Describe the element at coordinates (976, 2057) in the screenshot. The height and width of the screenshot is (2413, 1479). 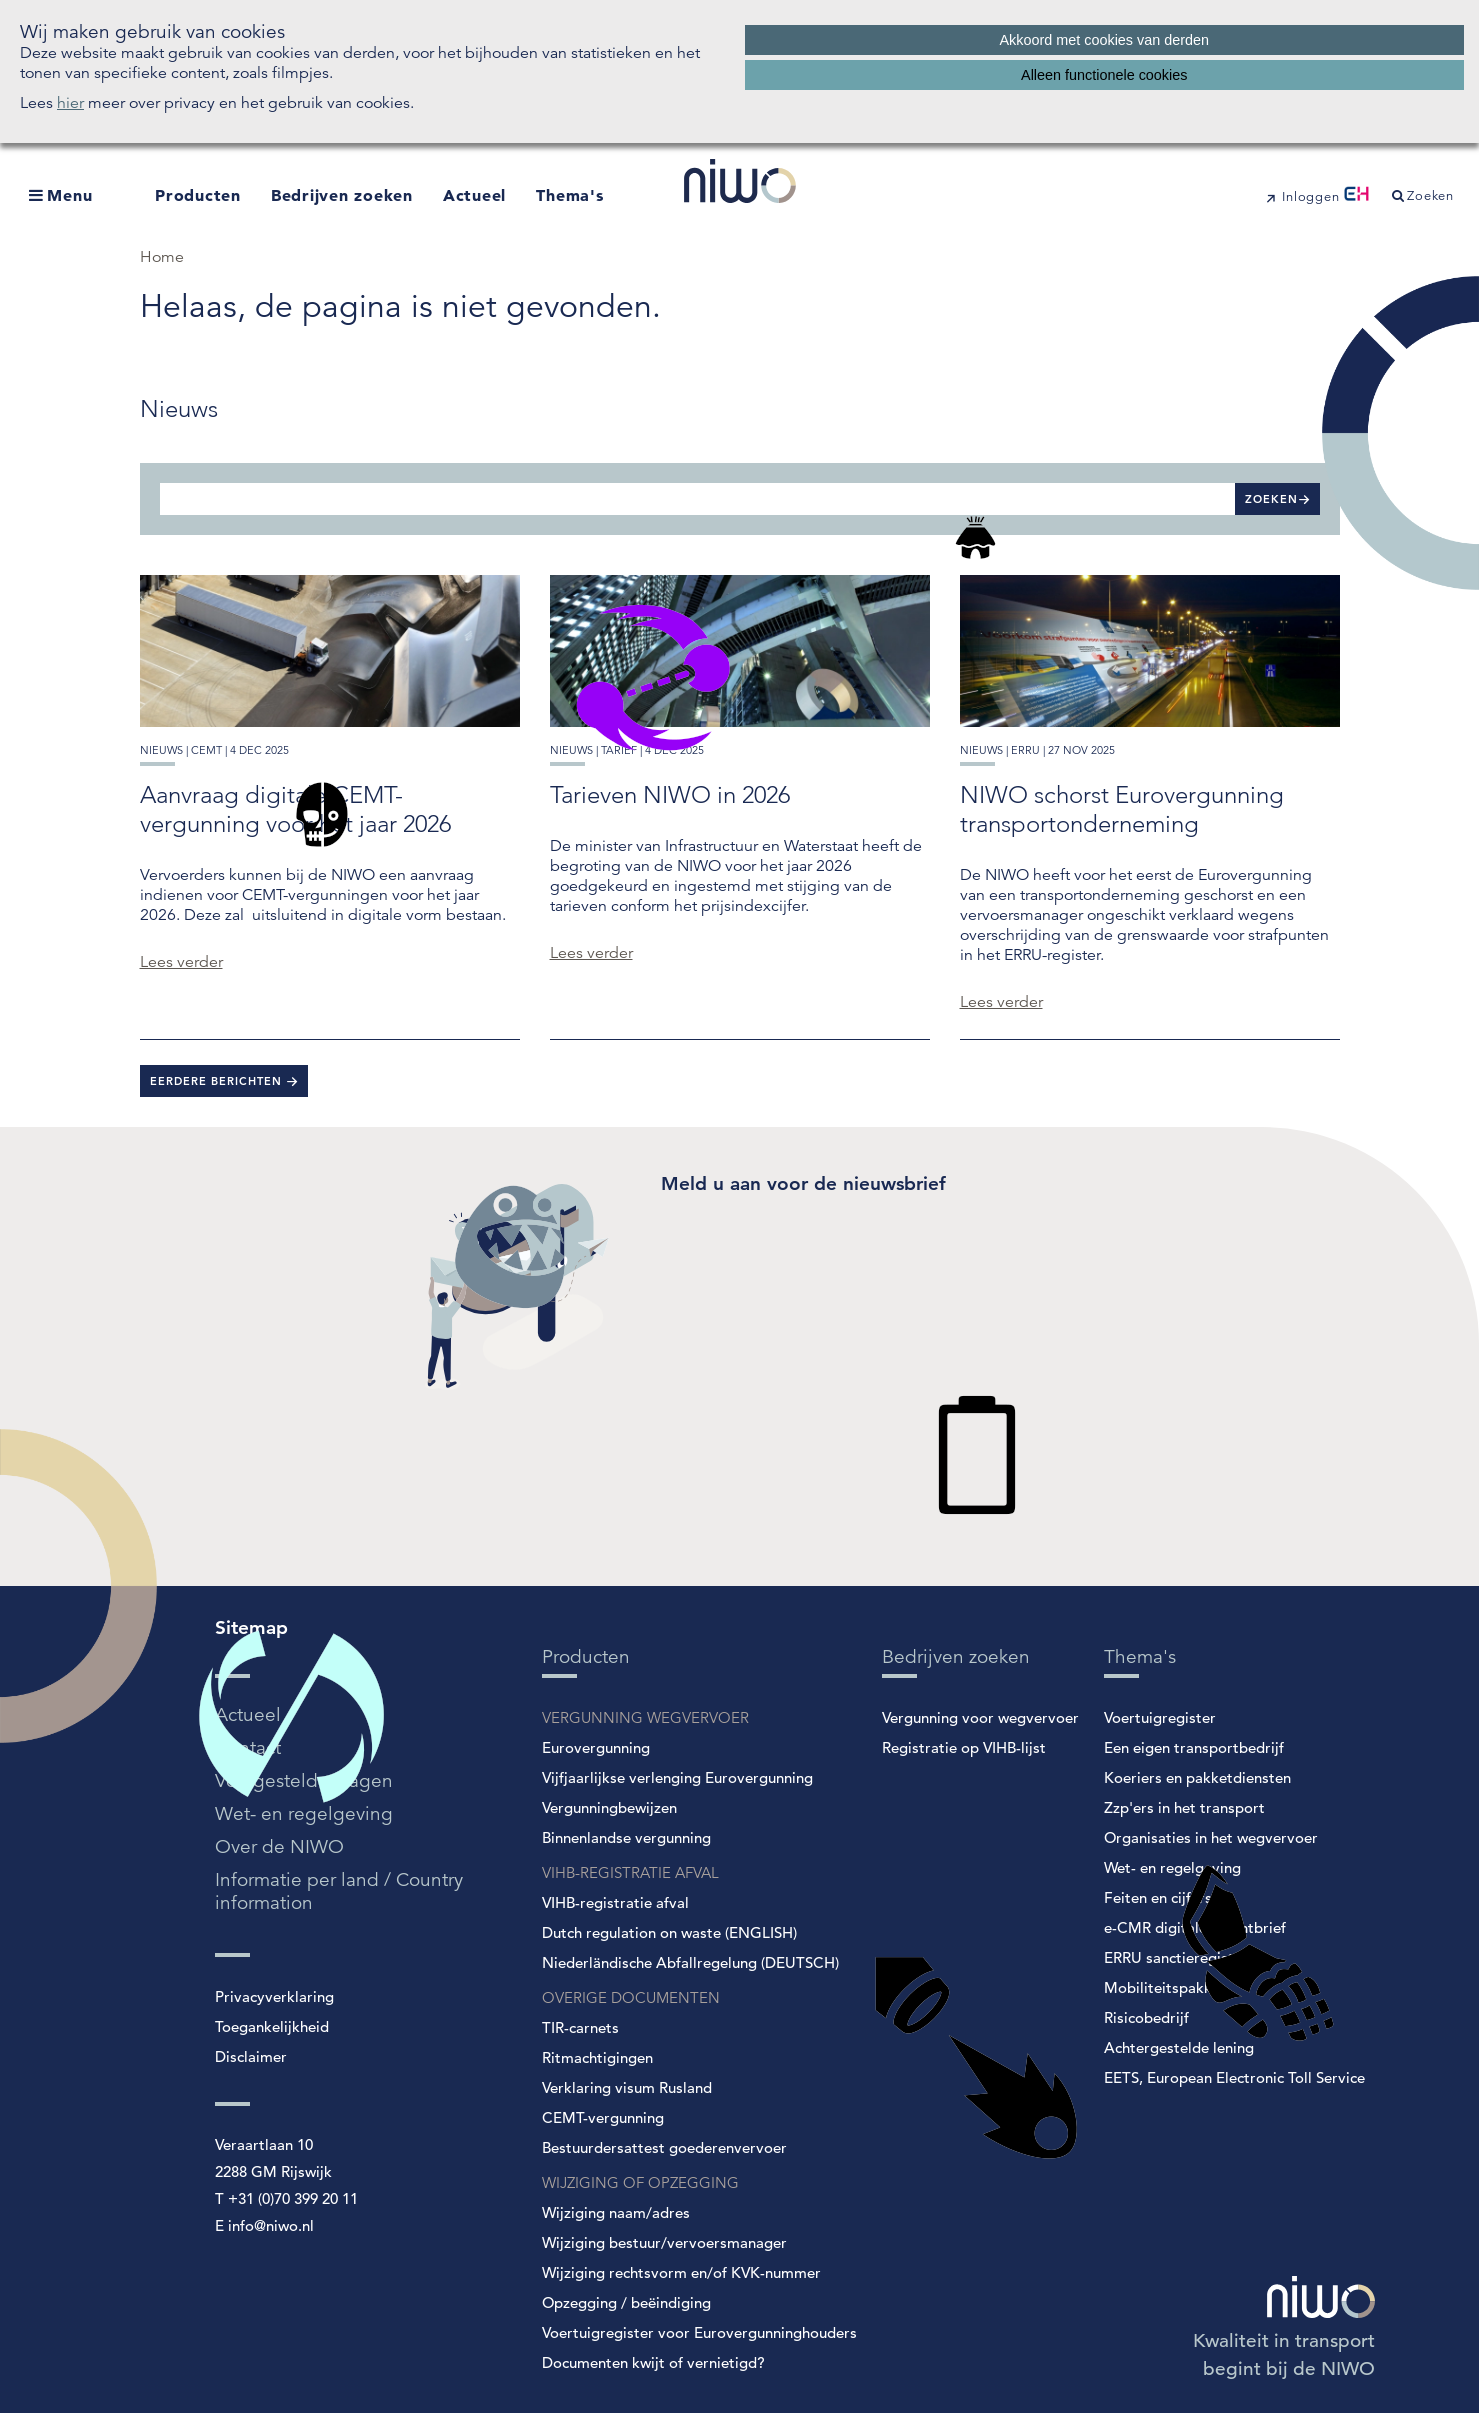
I see `fire projectile or launch attack` at that location.